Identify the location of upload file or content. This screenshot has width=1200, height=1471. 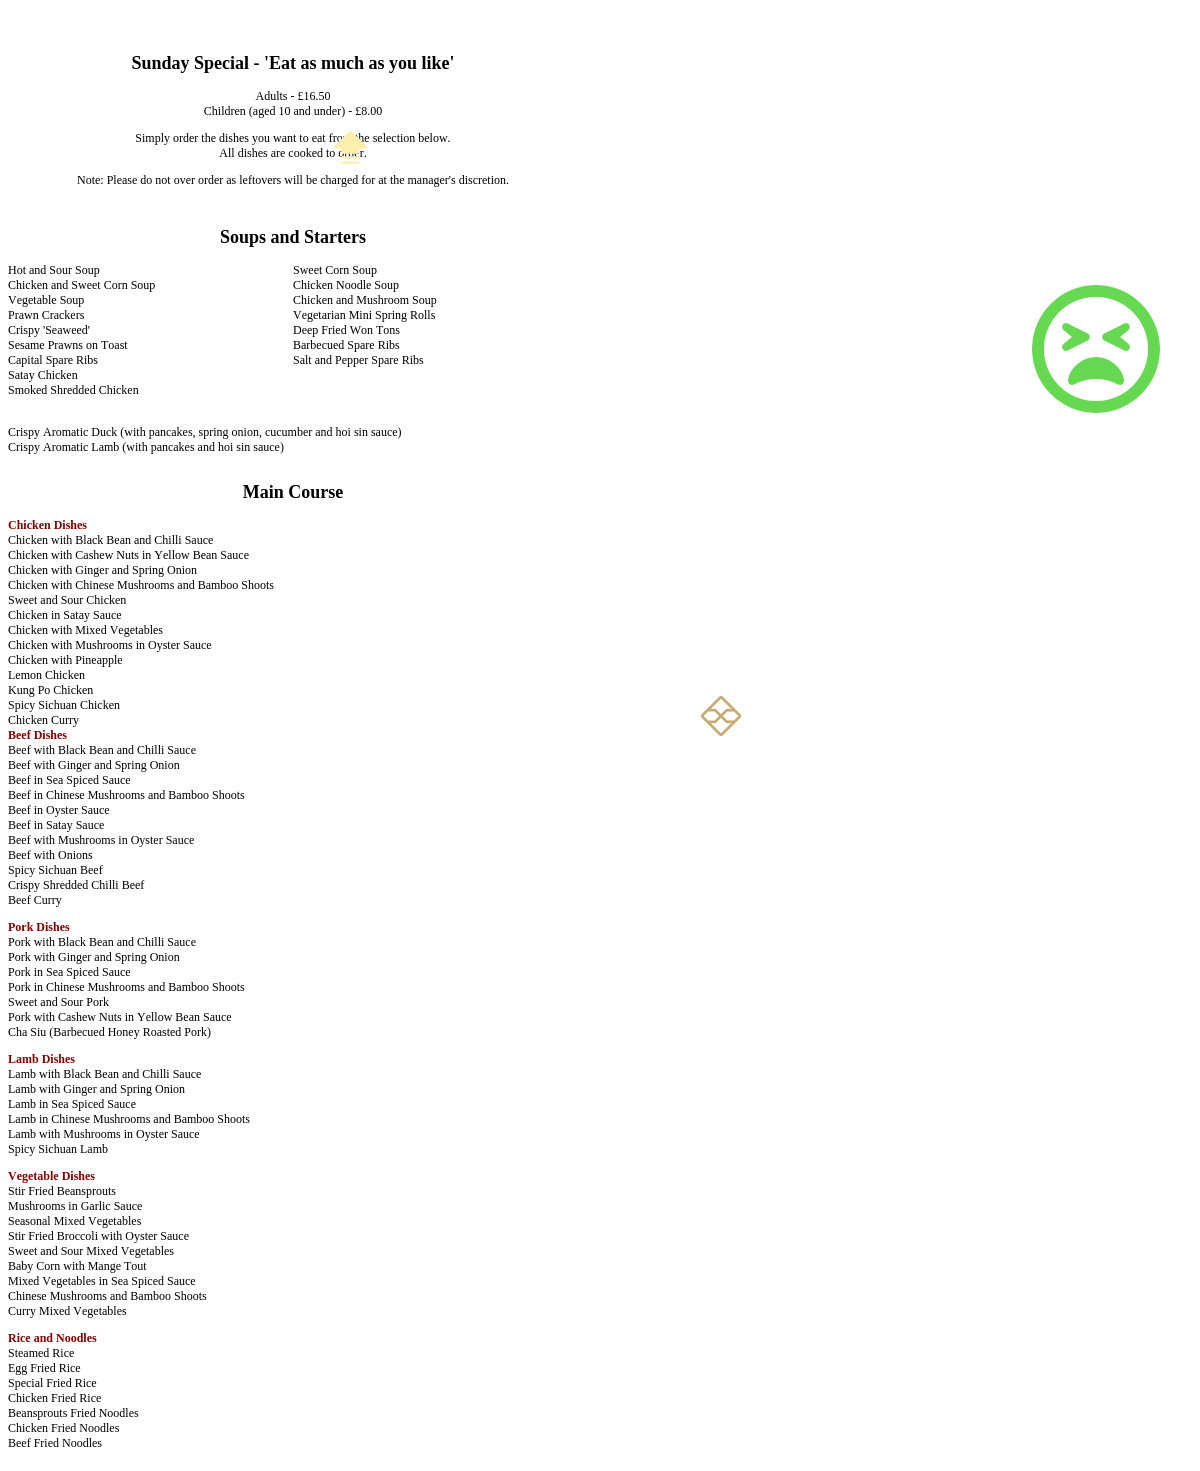
(350, 148).